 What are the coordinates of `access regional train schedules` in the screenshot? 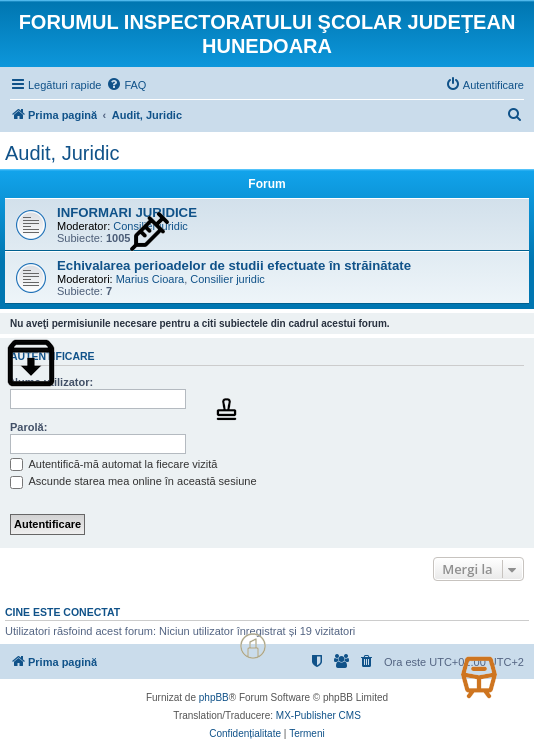 It's located at (479, 676).